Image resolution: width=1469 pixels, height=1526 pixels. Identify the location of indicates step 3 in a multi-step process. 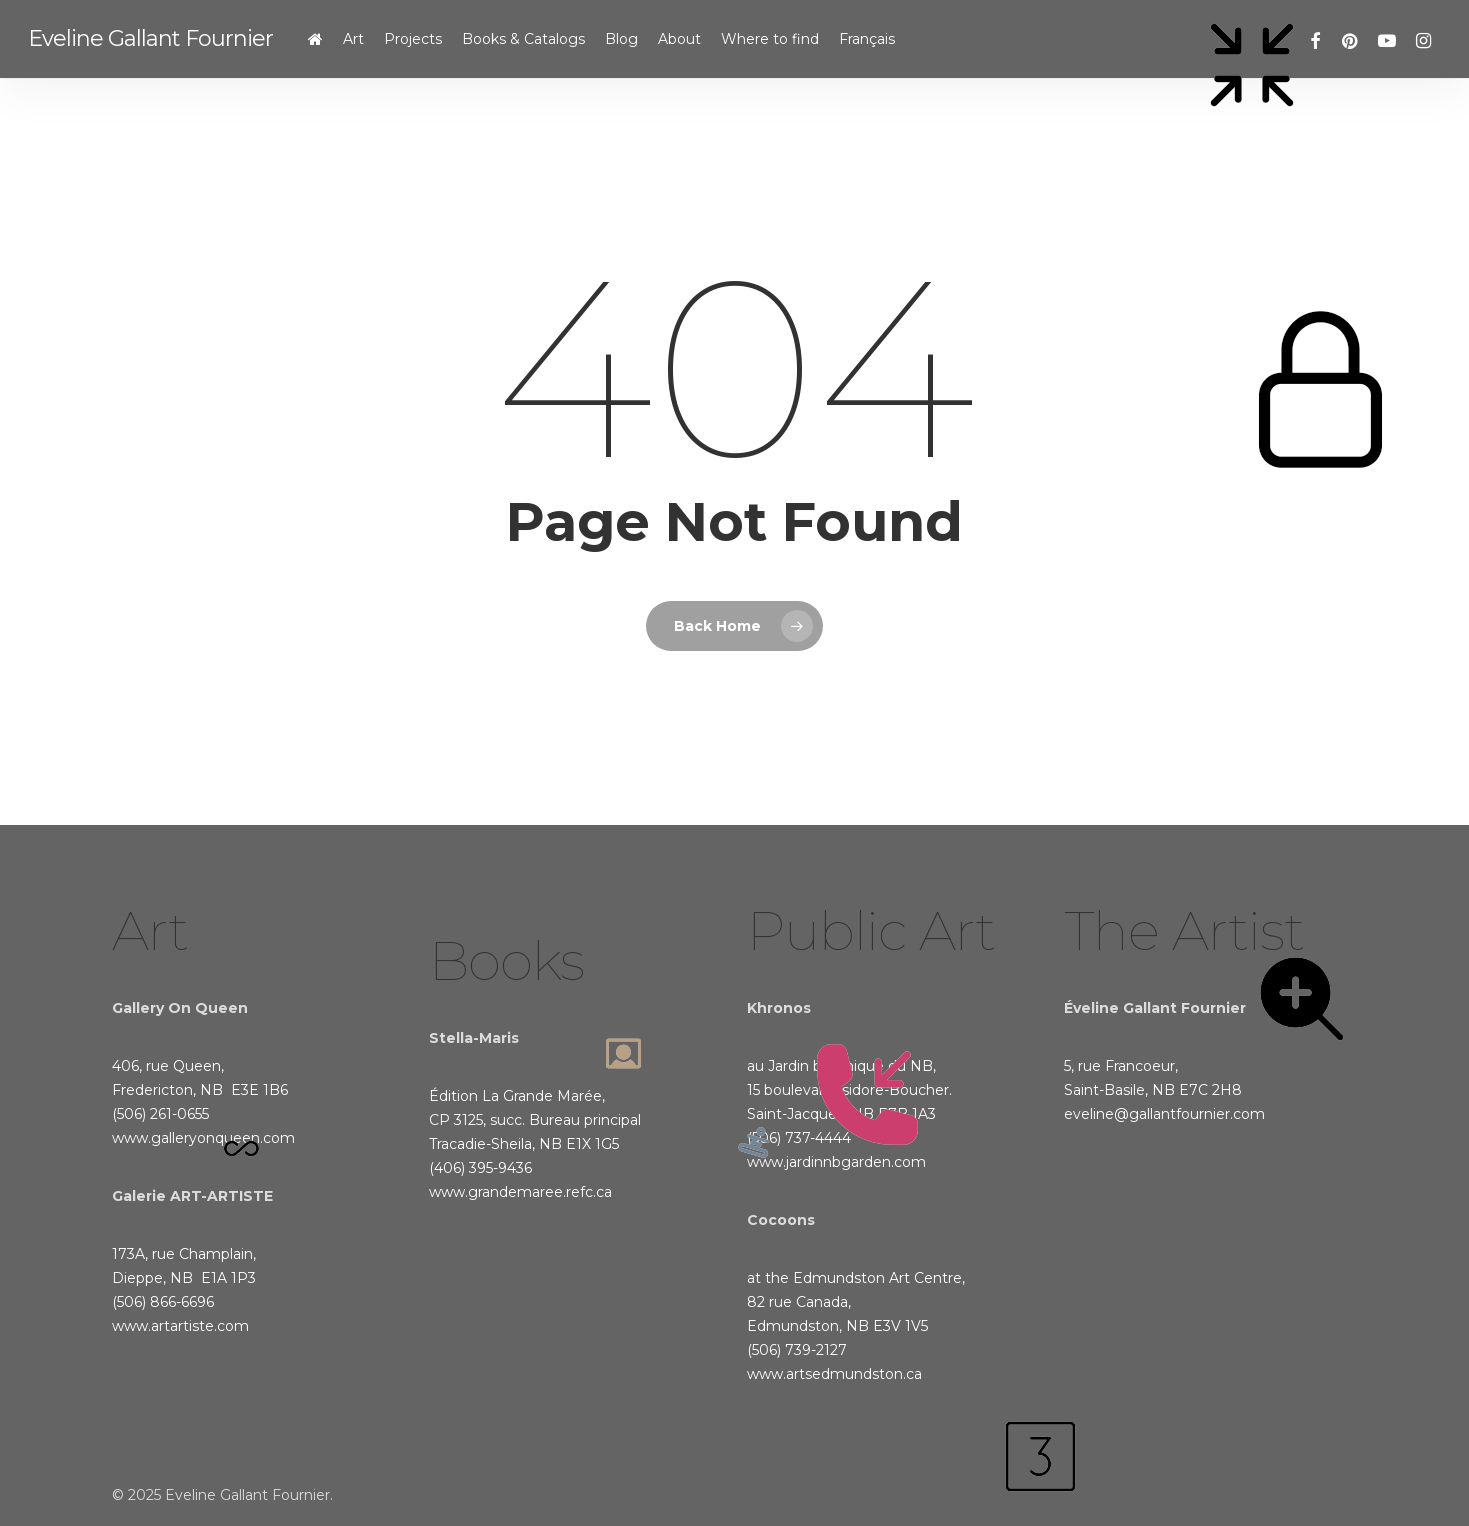
(1040, 1456).